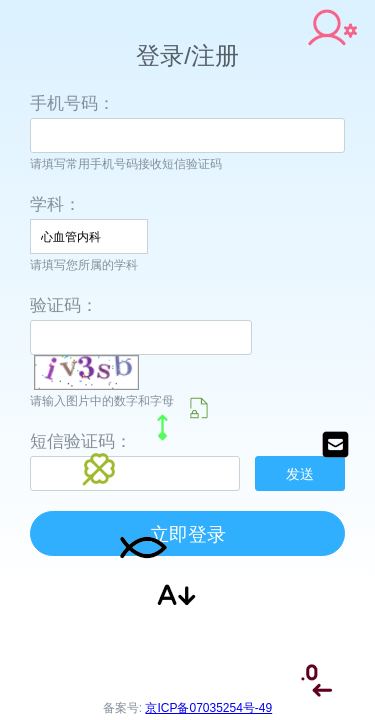  Describe the element at coordinates (199, 408) in the screenshot. I see `access a locked or protected file` at that location.